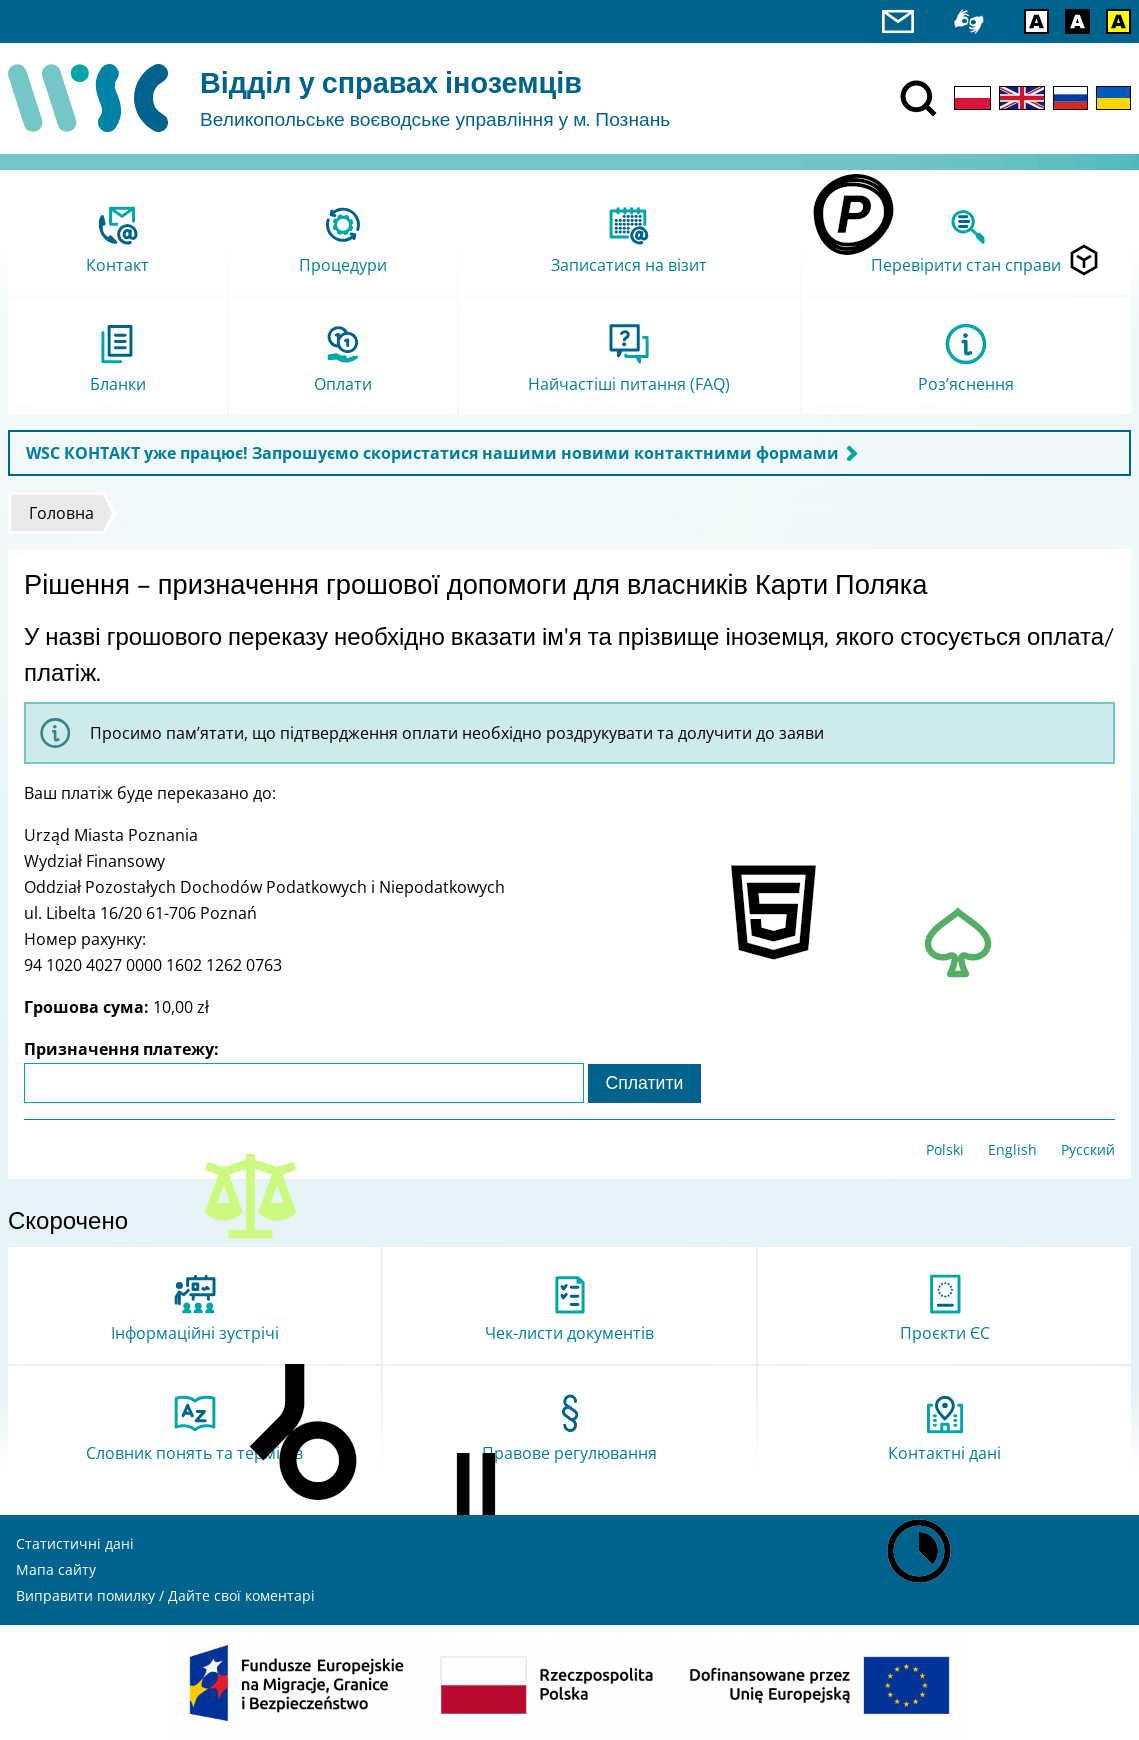 Image resolution: width=1139 pixels, height=1740 pixels. I want to click on open the ElevenLabs app, so click(476, 1484).